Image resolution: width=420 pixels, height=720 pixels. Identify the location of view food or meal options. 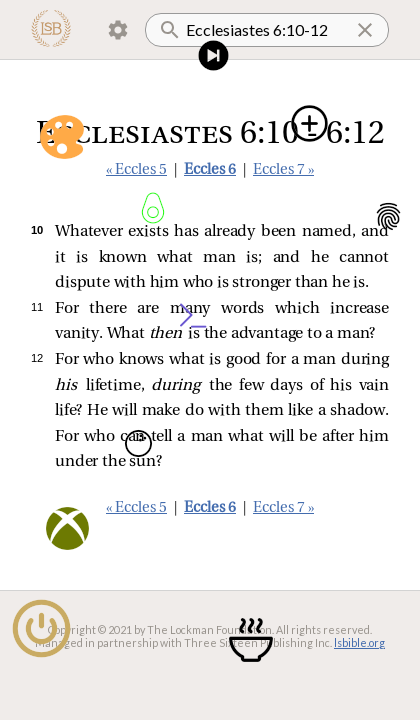
(251, 640).